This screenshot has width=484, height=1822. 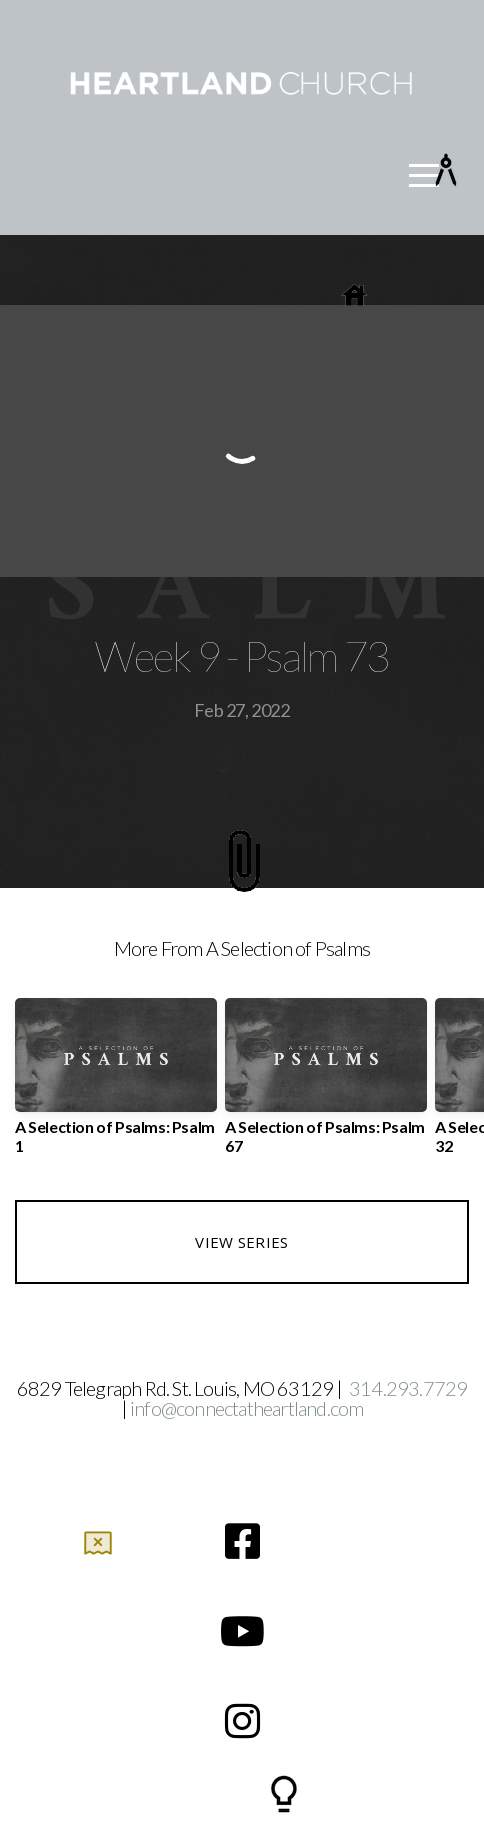 I want to click on cancel or void a receipt, so click(x=98, y=1543).